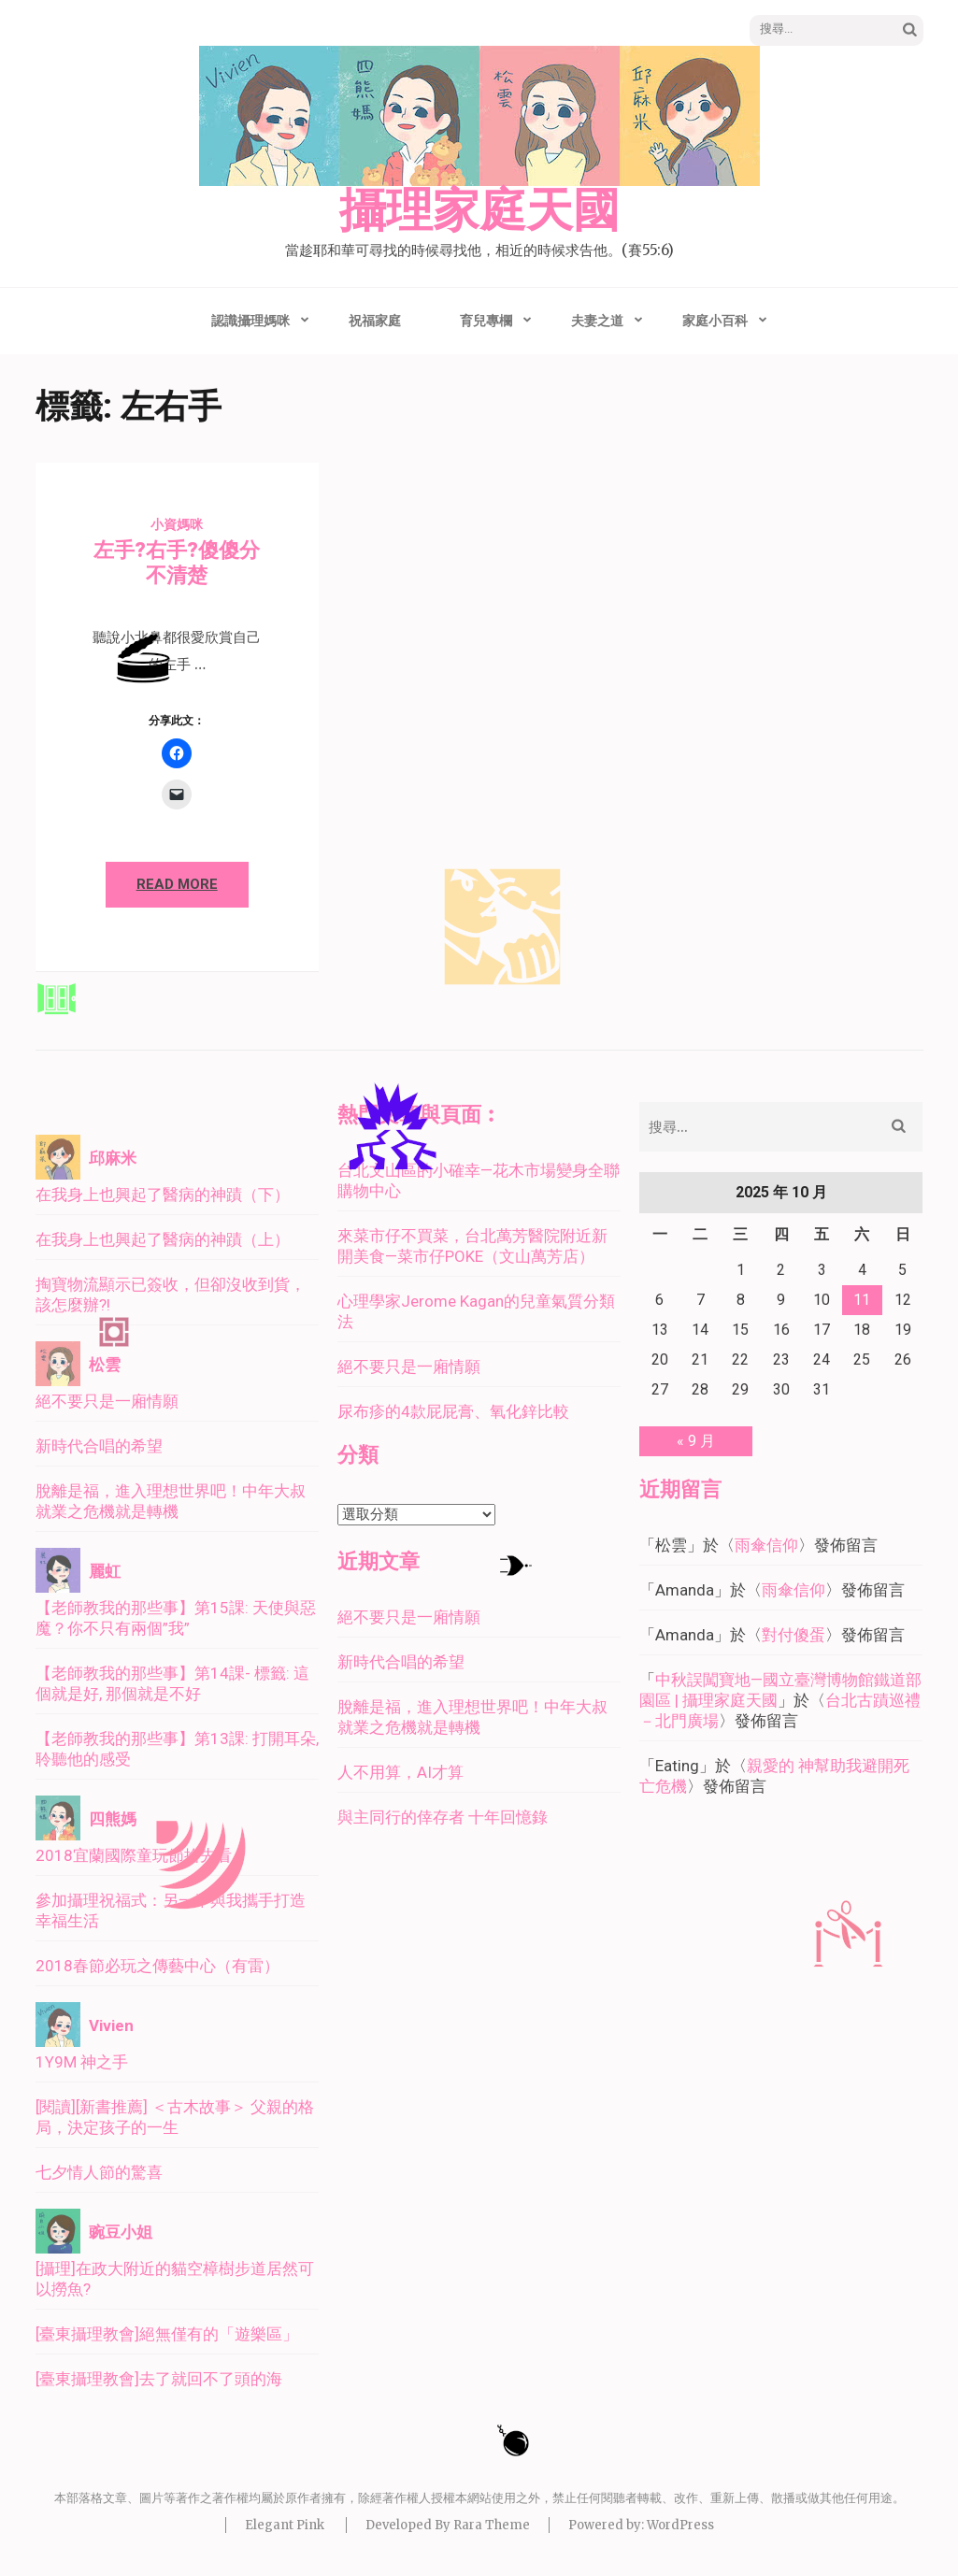 This screenshot has width=958, height=2576. What do you see at coordinates (502, 926) in the screenshot?
I see `initiate a persuasion or negotiation action` at bounding box center [502, 926].